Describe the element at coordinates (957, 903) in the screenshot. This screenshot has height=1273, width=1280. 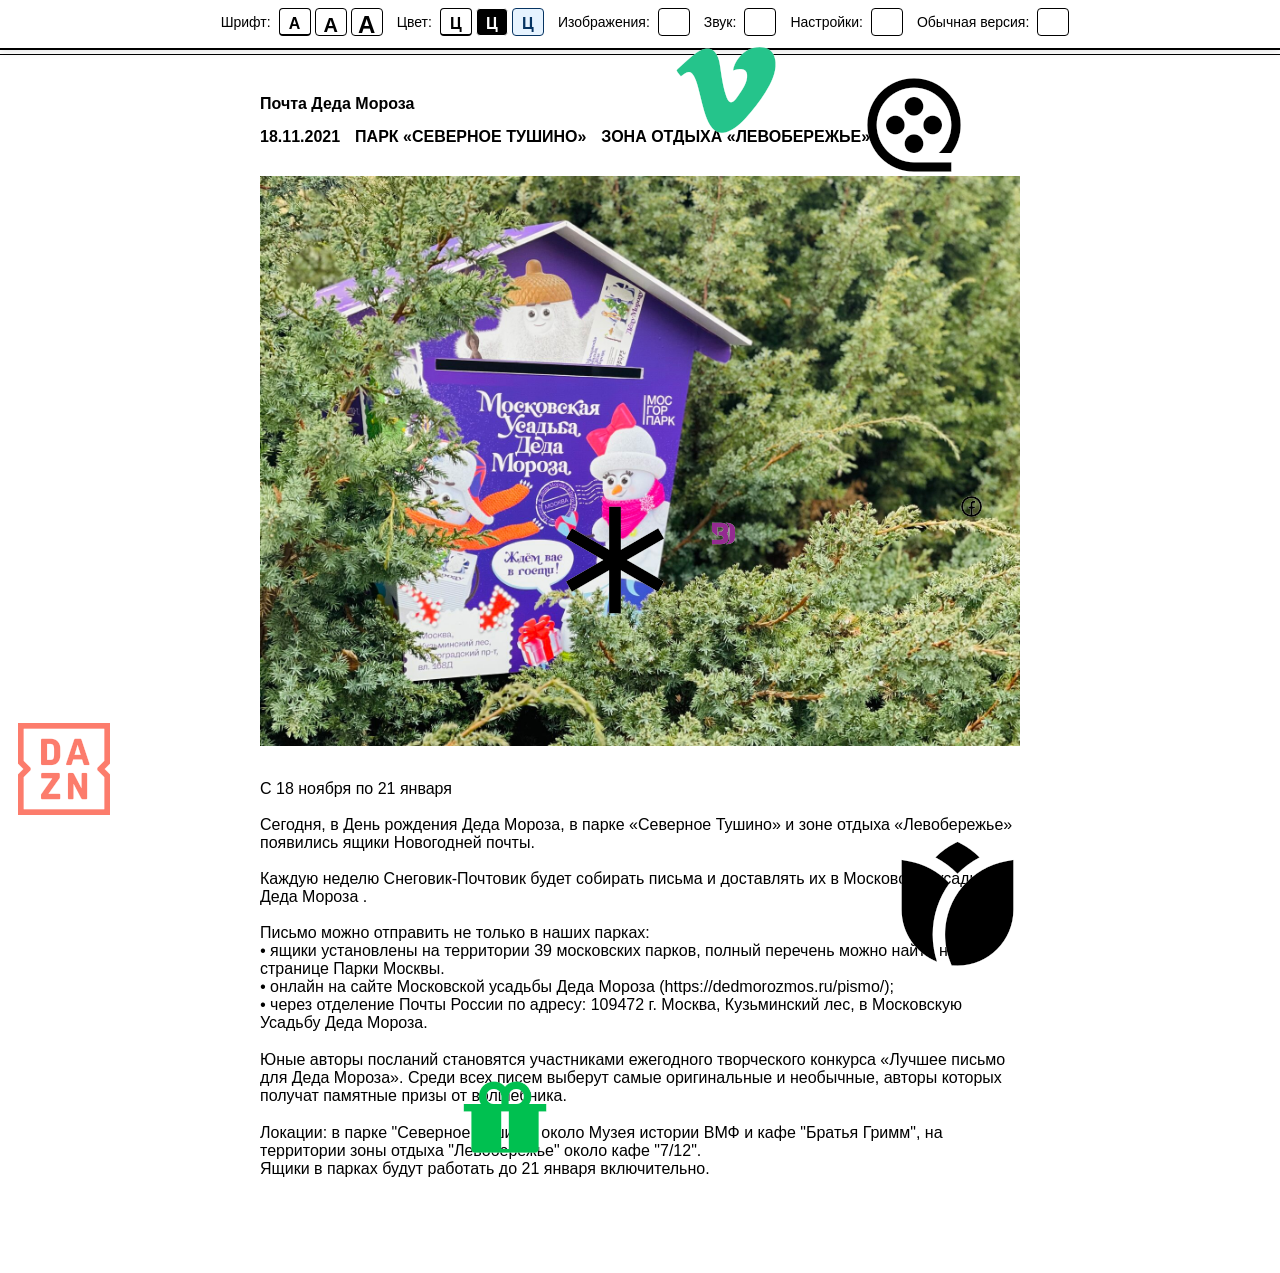
I see `access nature or garden-related features` at that location.